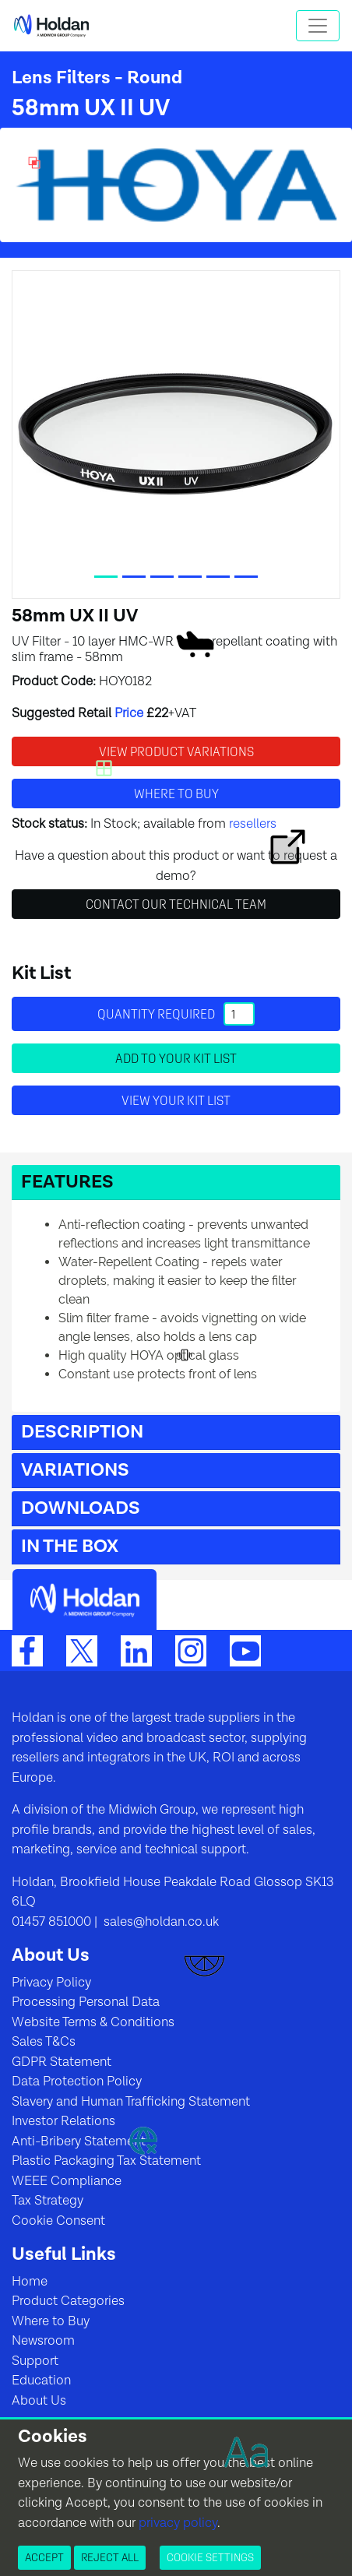  What do you see at coordinates (287, 846) in the screenshot?
I see `open link in a new window or tab` at bounding box center [287, 846].